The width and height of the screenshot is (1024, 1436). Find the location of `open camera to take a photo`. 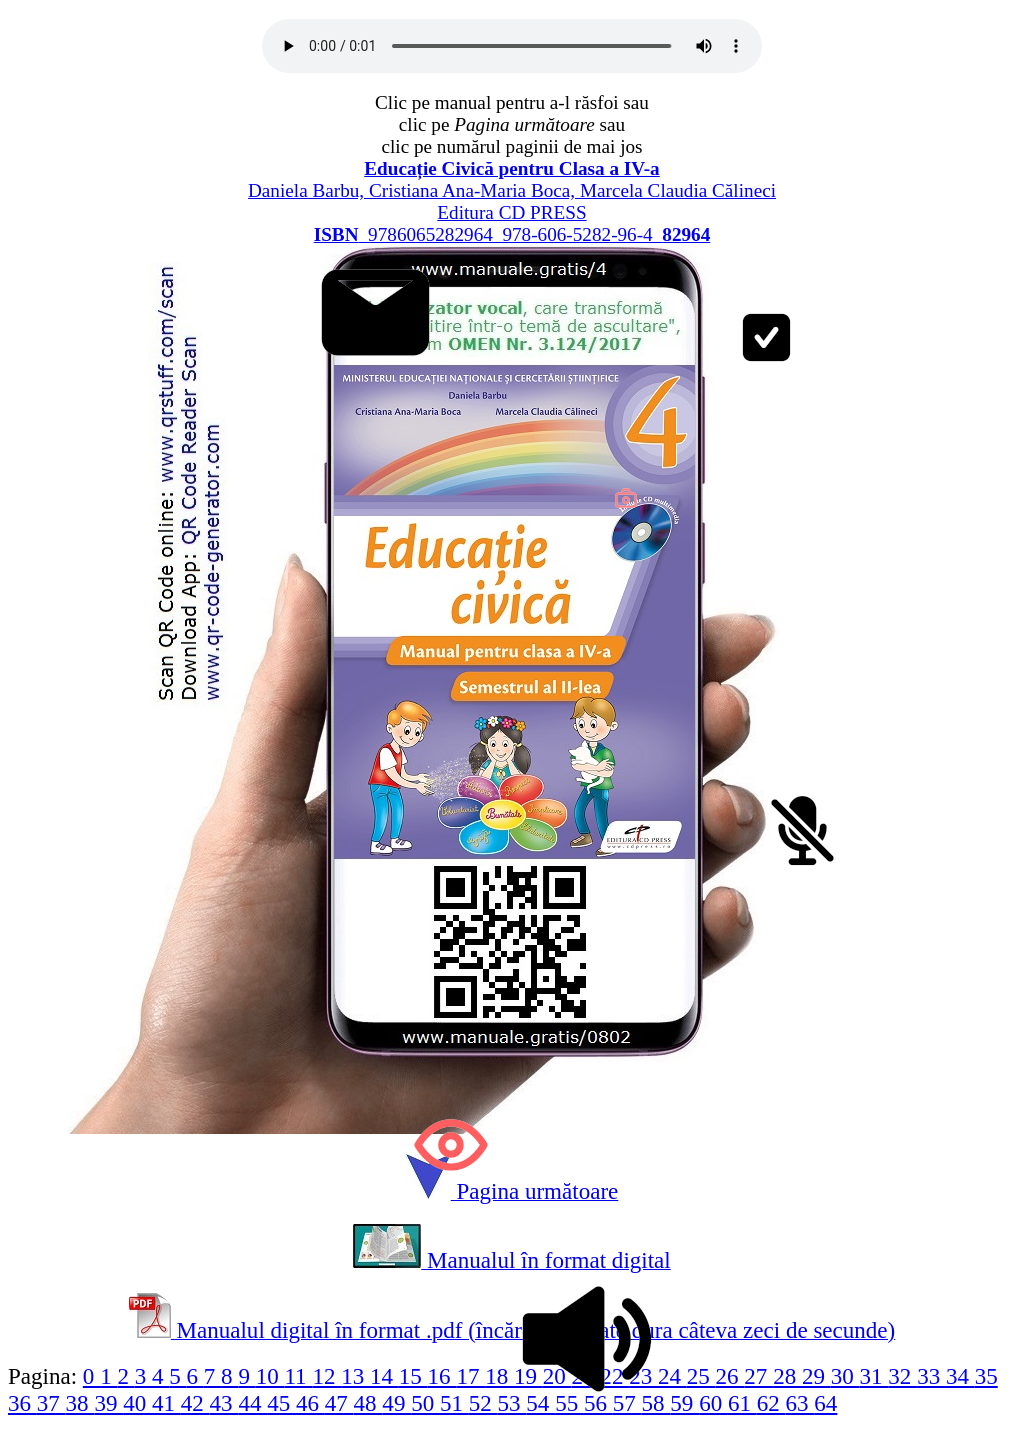

open camera to take a photo is located at coordinates (626, 498).